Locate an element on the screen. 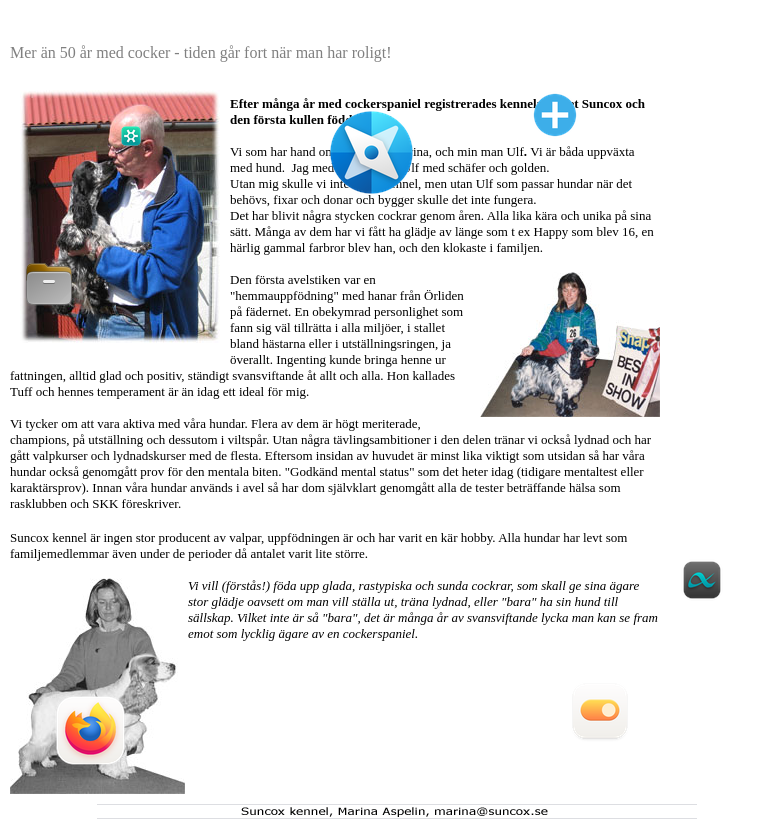 The image size is (768, 829). open solaar app for managing logitech wireless devices is located at coordinates (131, 136).